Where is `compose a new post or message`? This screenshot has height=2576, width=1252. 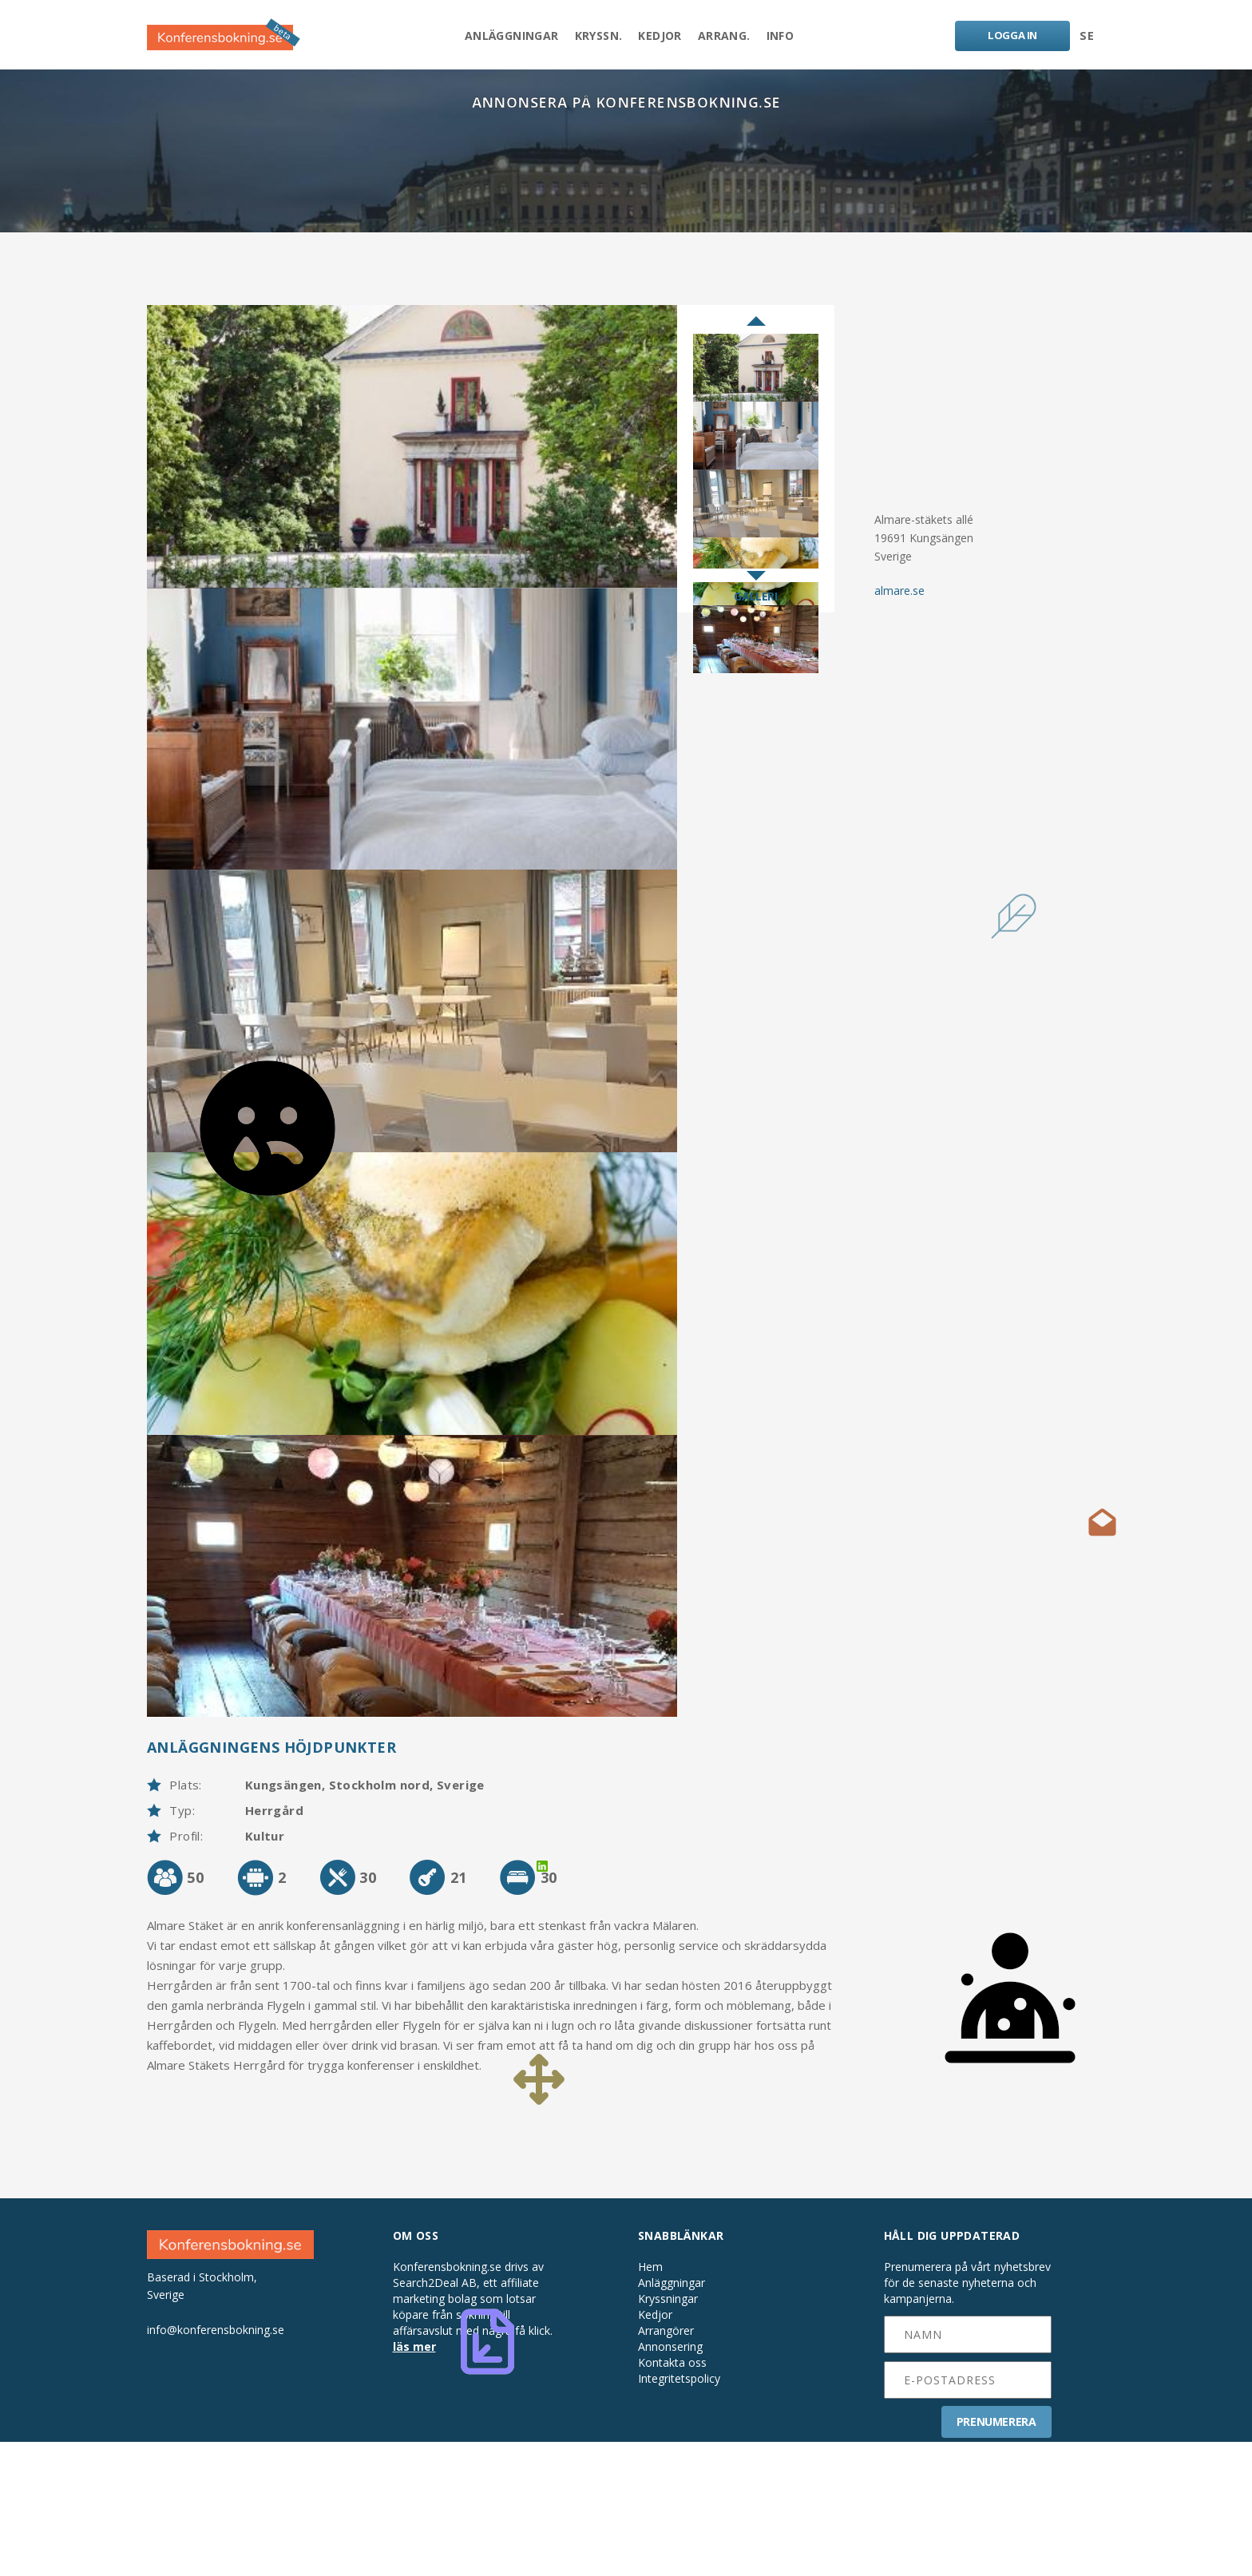
compose a new post or message is located at coordinates (1012, 917).